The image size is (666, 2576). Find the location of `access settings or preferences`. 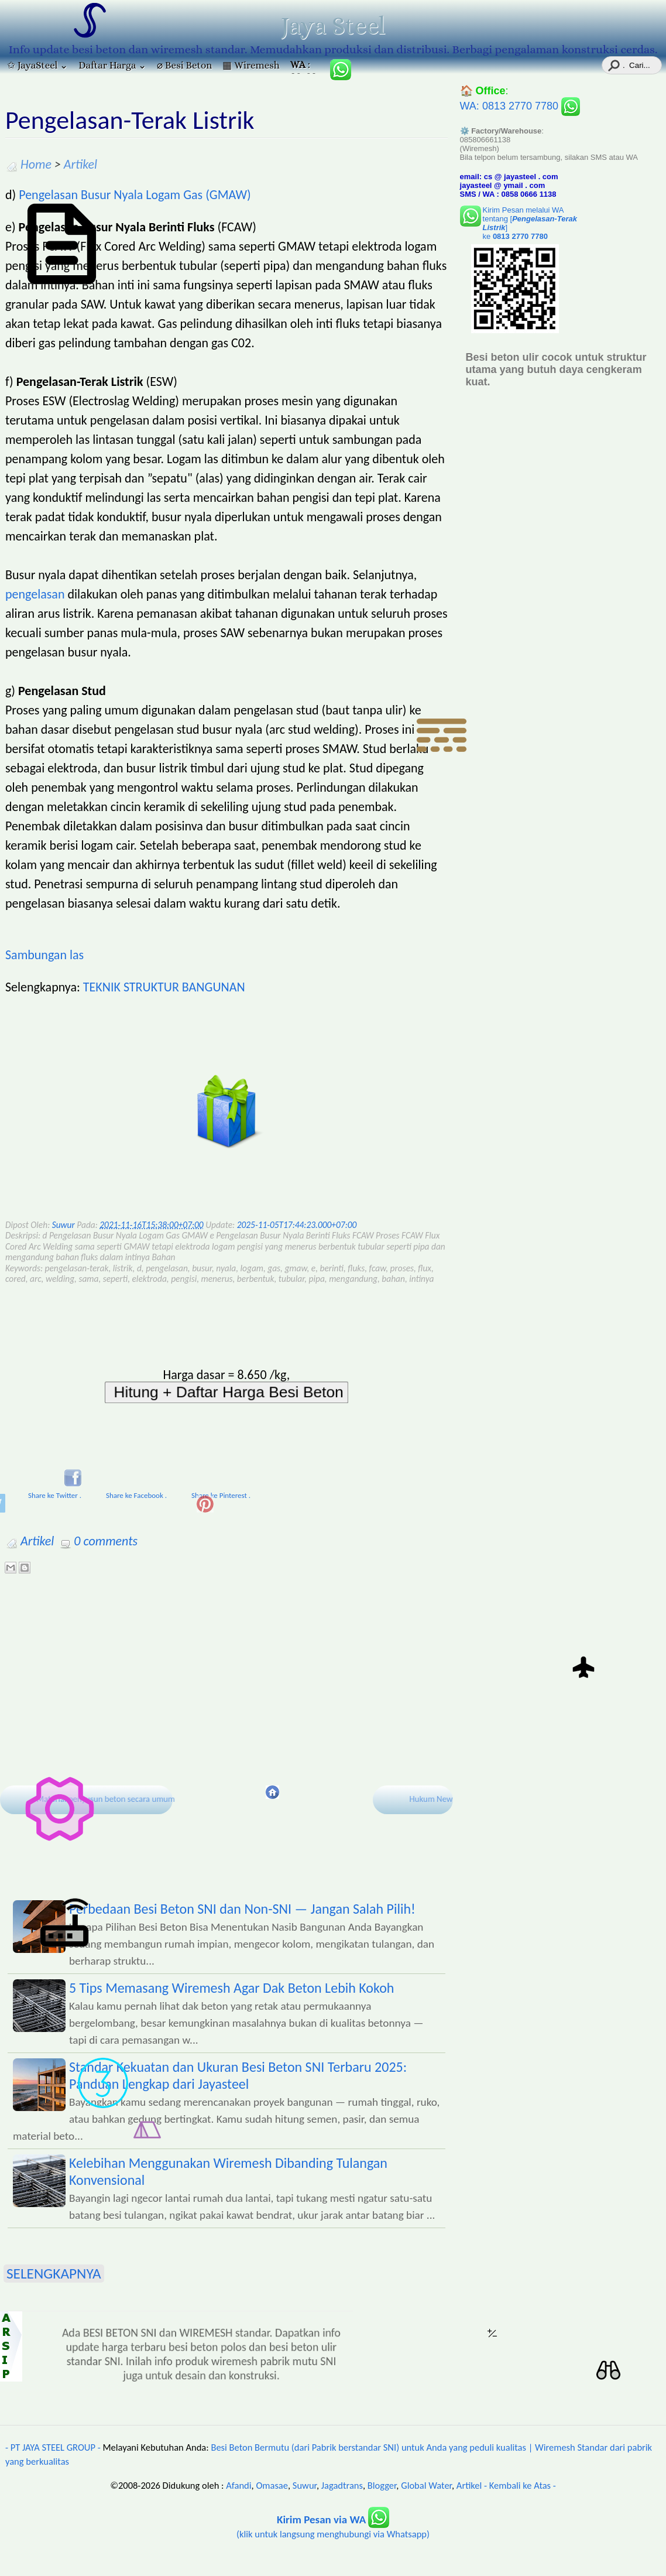

access settings or preferences is located at coordinates (60, 1809).